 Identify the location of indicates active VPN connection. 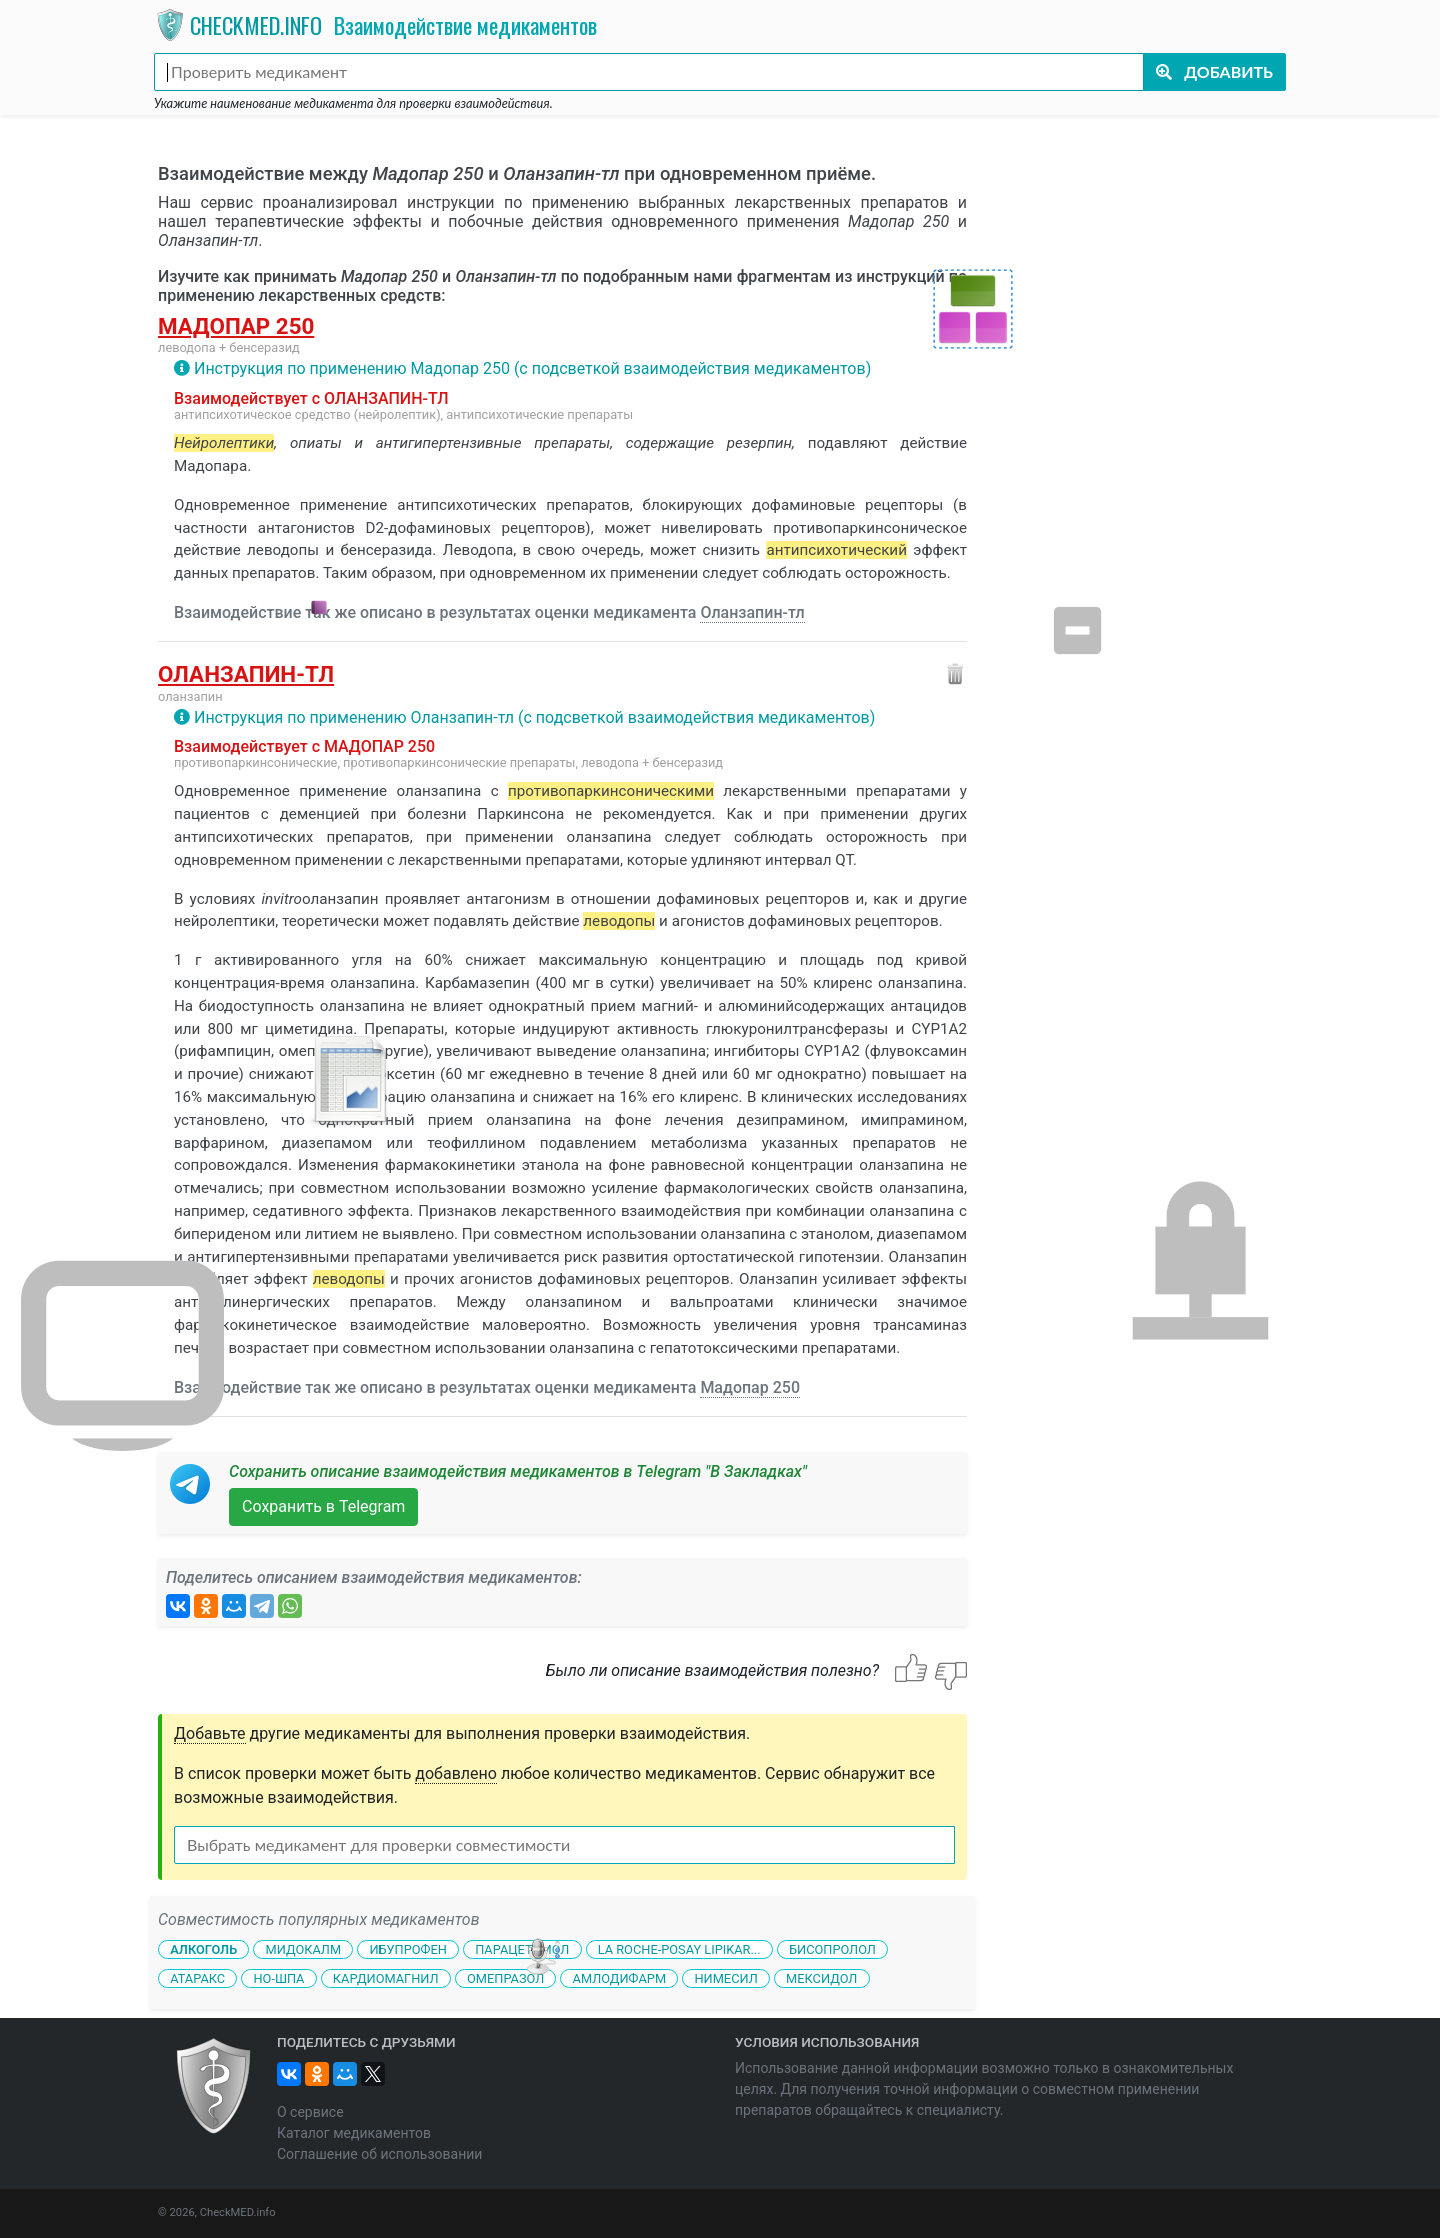
(1200, 1260).